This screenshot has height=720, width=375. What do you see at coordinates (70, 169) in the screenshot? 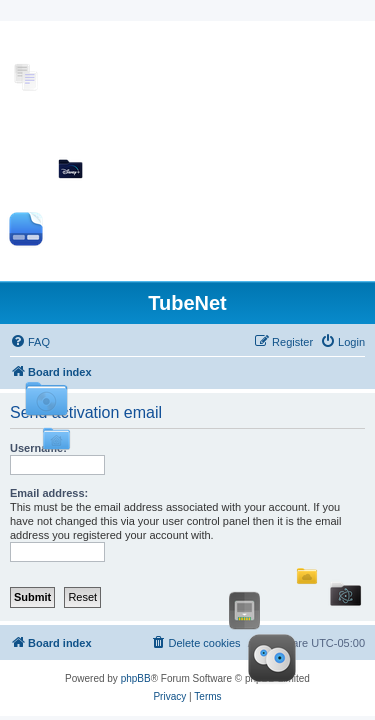
I see `open disney+ media folder` at bounding box center [70, 169].